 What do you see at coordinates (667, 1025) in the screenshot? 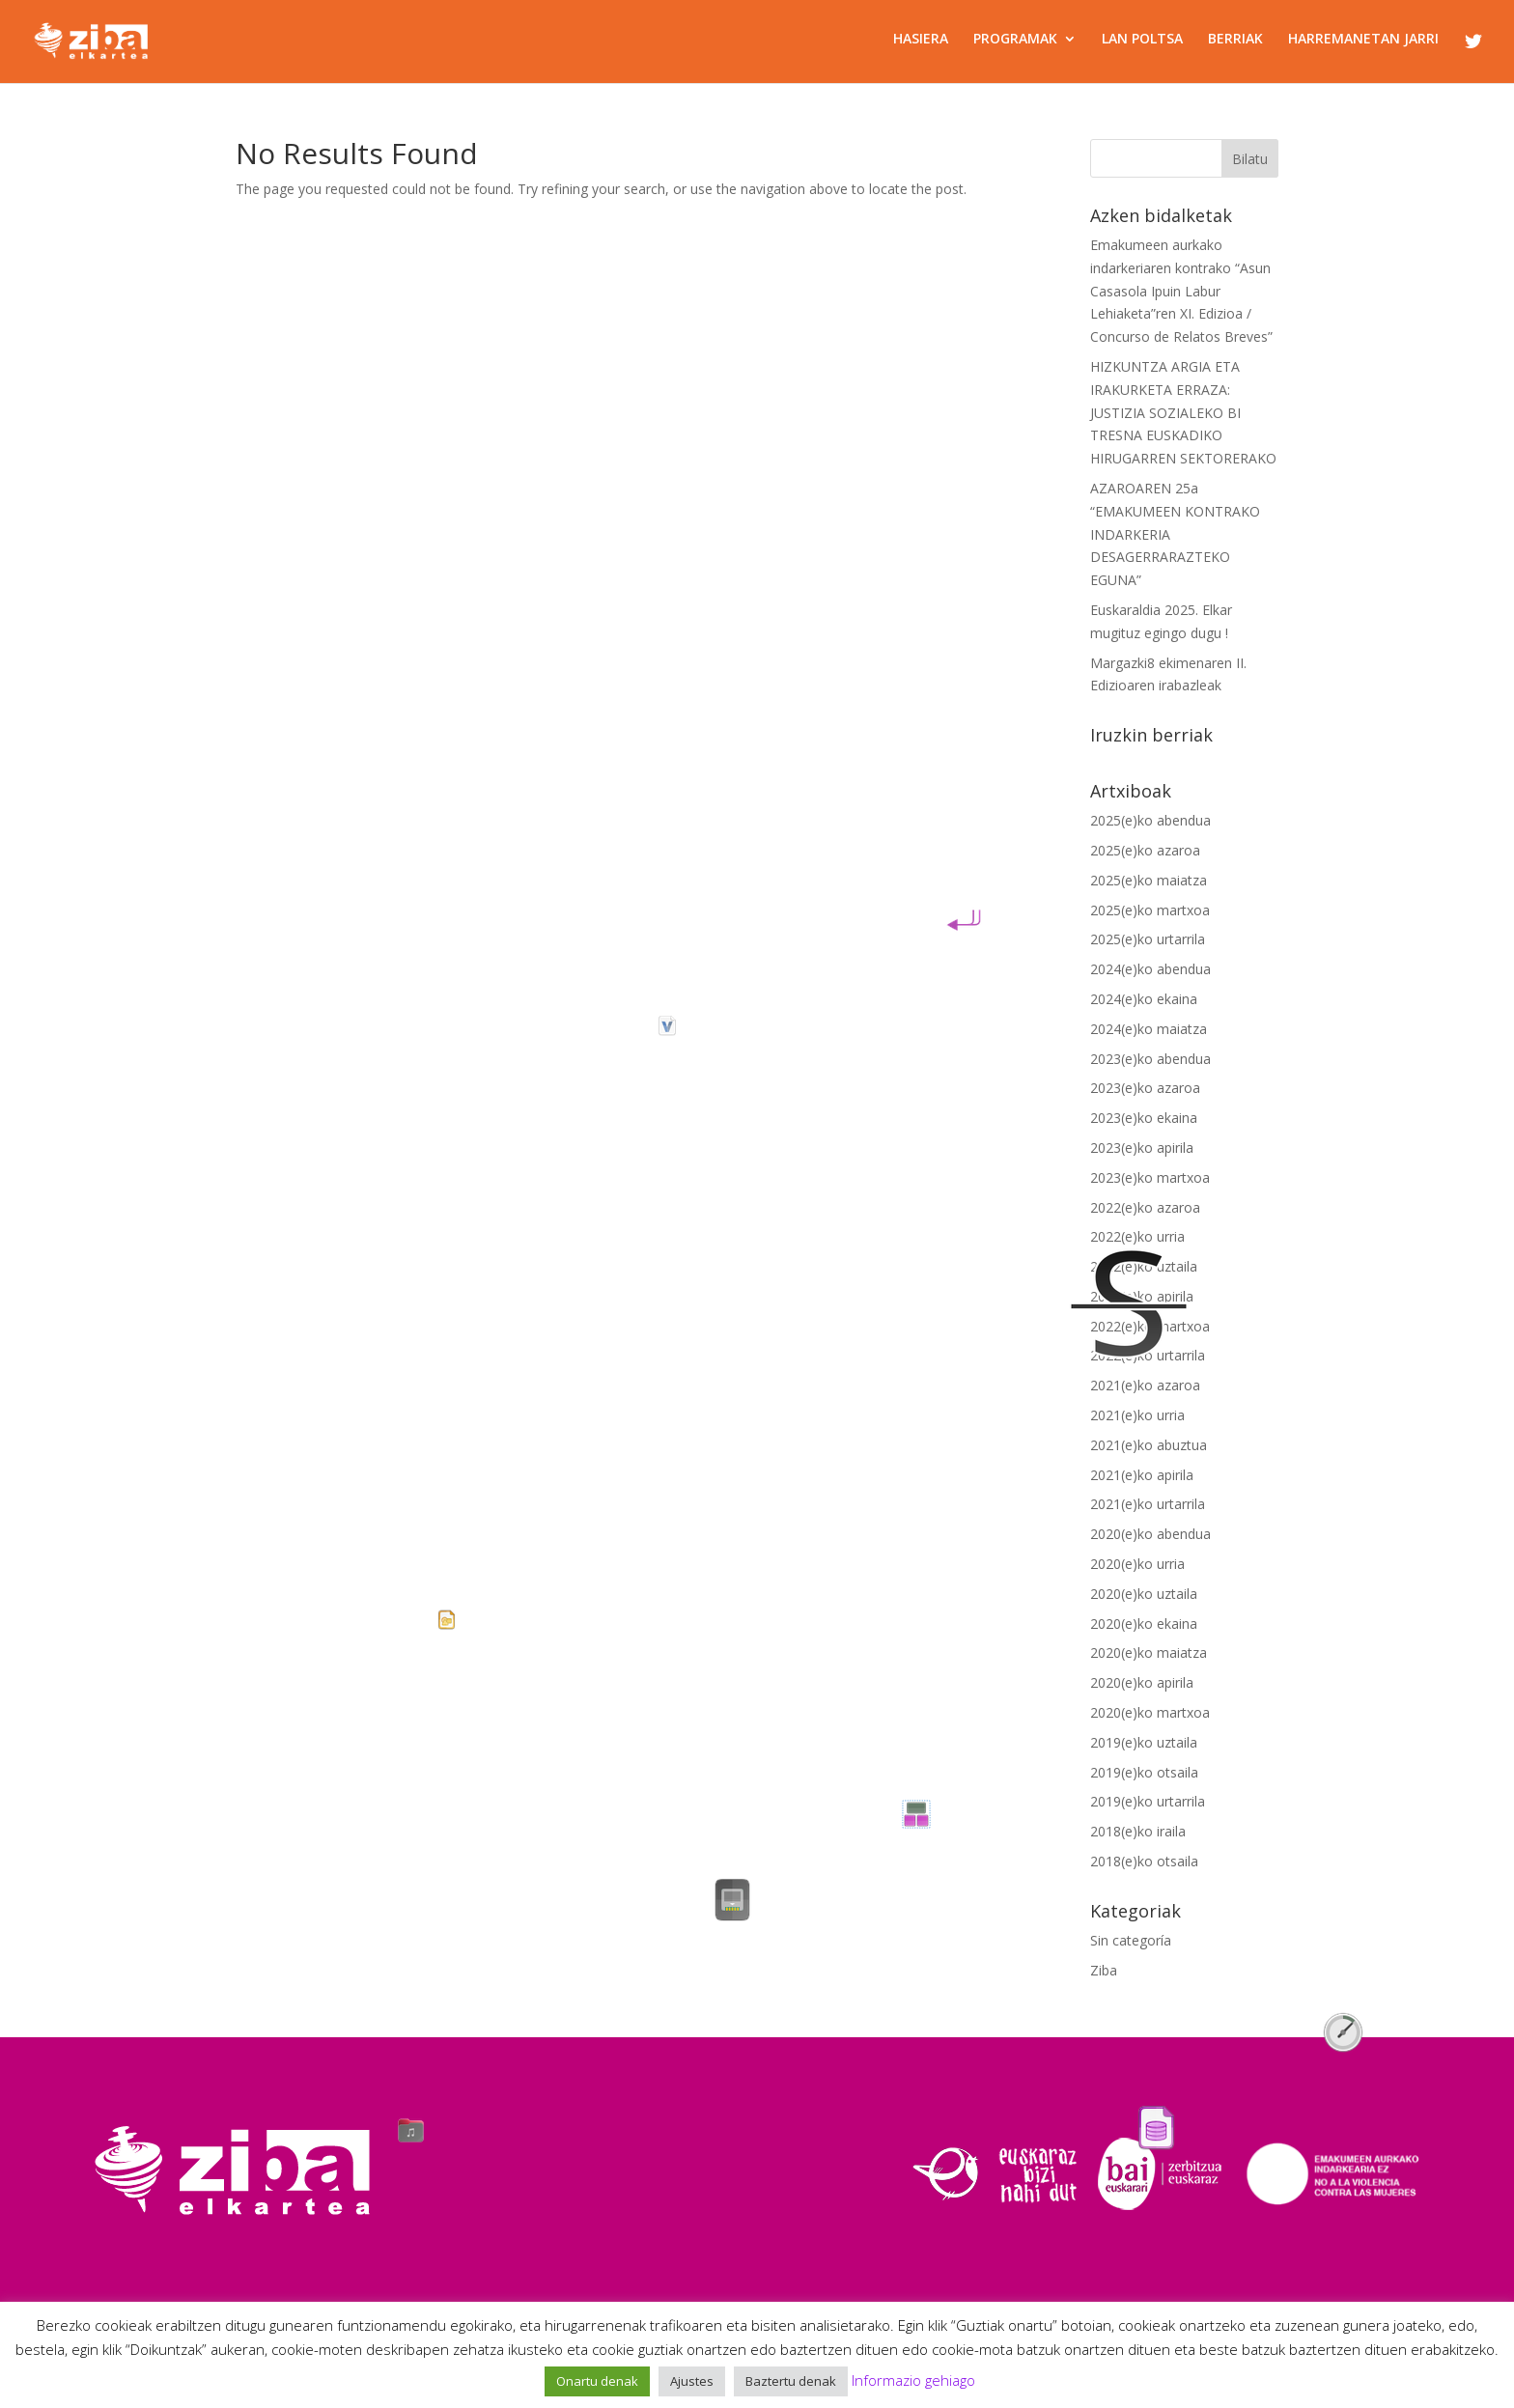
I see `a v programming language source file` at bounding box center [667, 1025].